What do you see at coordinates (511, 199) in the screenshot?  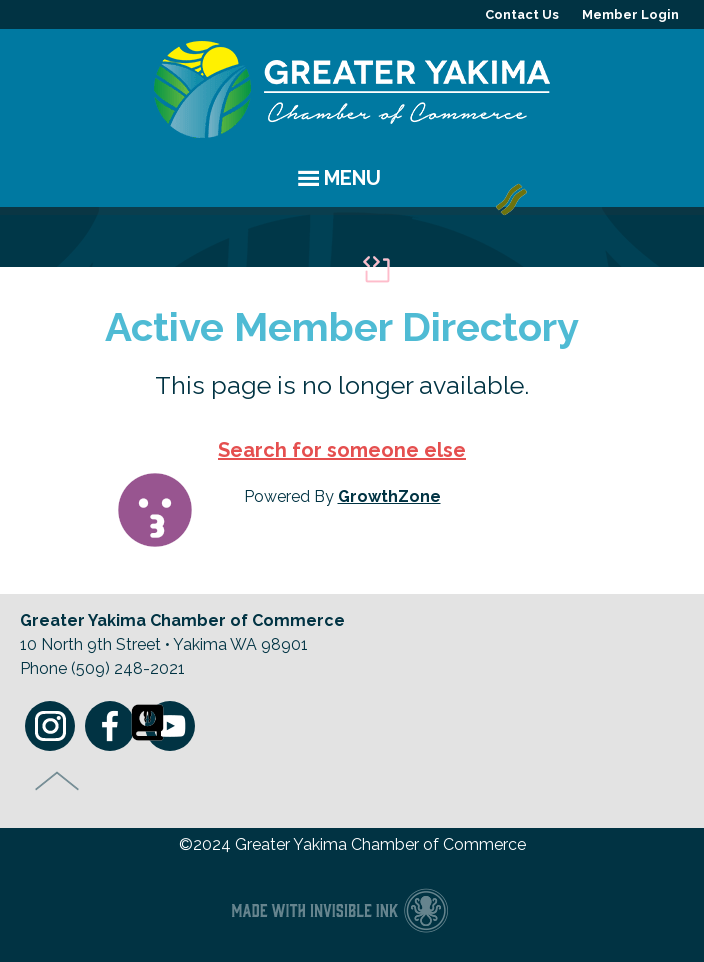 I see `indicates bacon or breakfast food option` at bounding box center [511, 199].